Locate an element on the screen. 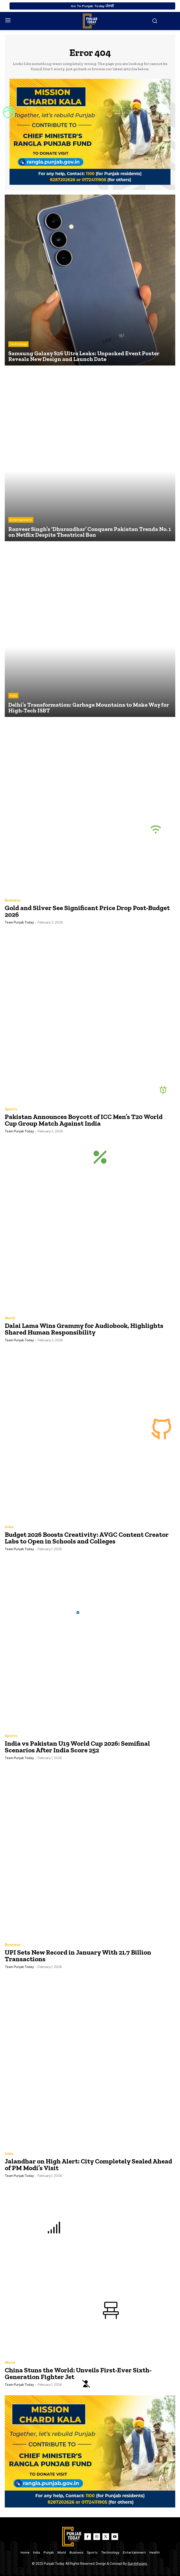 This screenshot has height=2576, width=180. view project on github is located at coordinates (162, 1429).